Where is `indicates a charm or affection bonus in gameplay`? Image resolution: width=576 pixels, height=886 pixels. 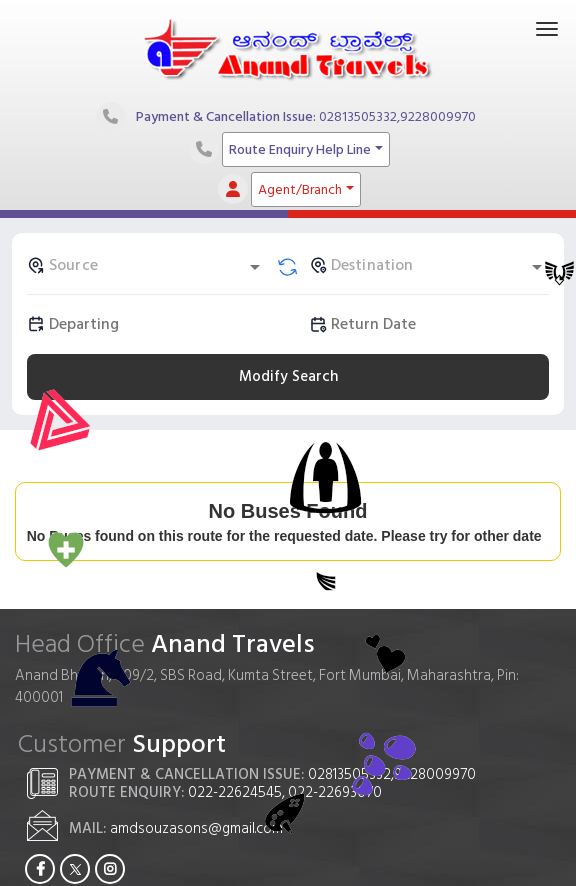
indicates a charm or affection bonus in gameplay is located at coordinates (385, 654).